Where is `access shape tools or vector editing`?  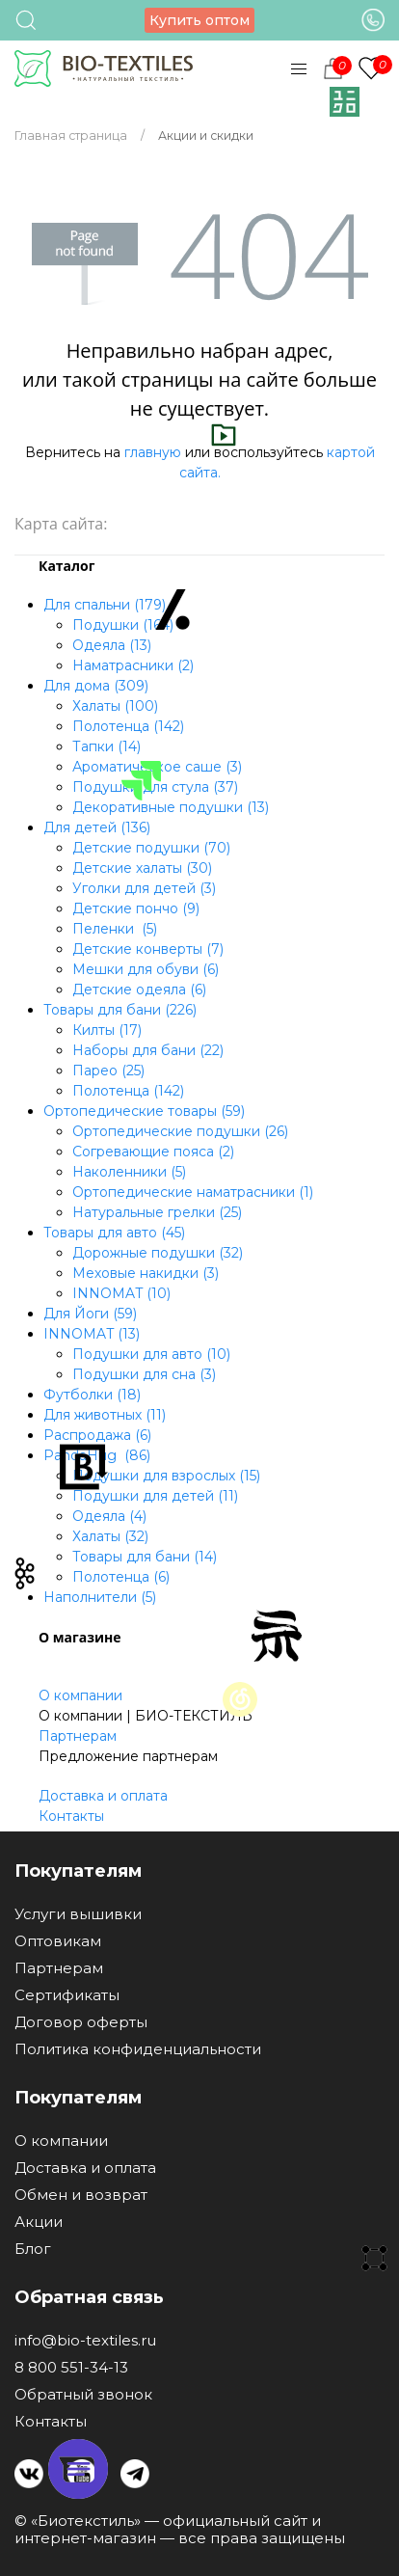 access shape tools or vector editing is located at coordinates (374, 2258).